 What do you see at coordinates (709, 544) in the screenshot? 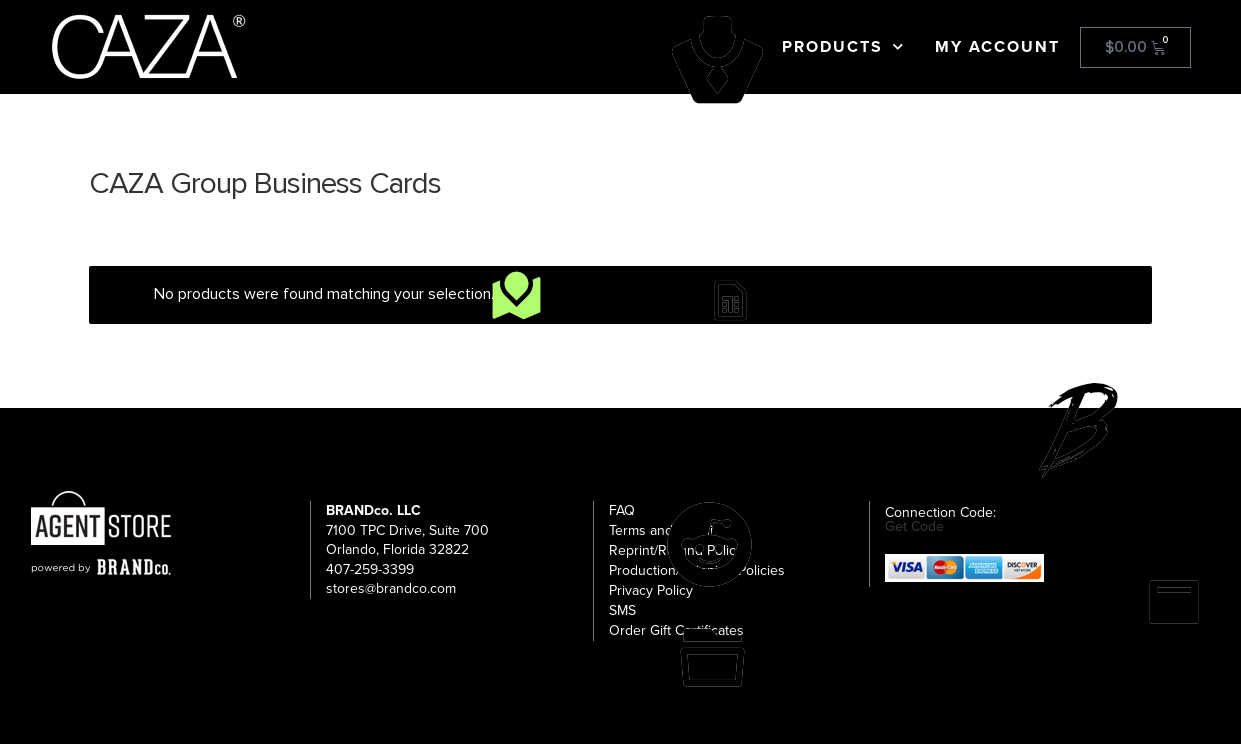
I see `open the Reddit app` at bounding box center [709, 544].